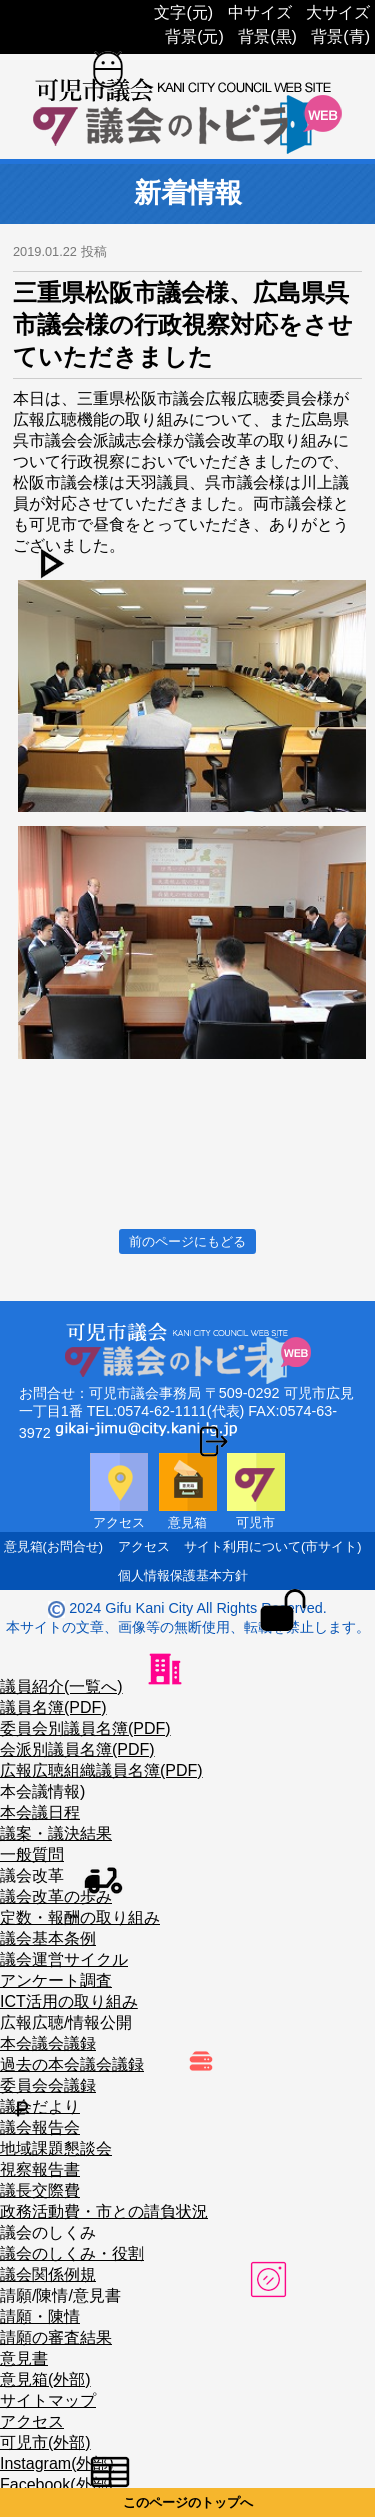 Image resolution: width=375 pixels, height=2517 pixels. Describe the element at coordinates (165, 1669) in the screenshot. I see `view office or workplace location` at that location.